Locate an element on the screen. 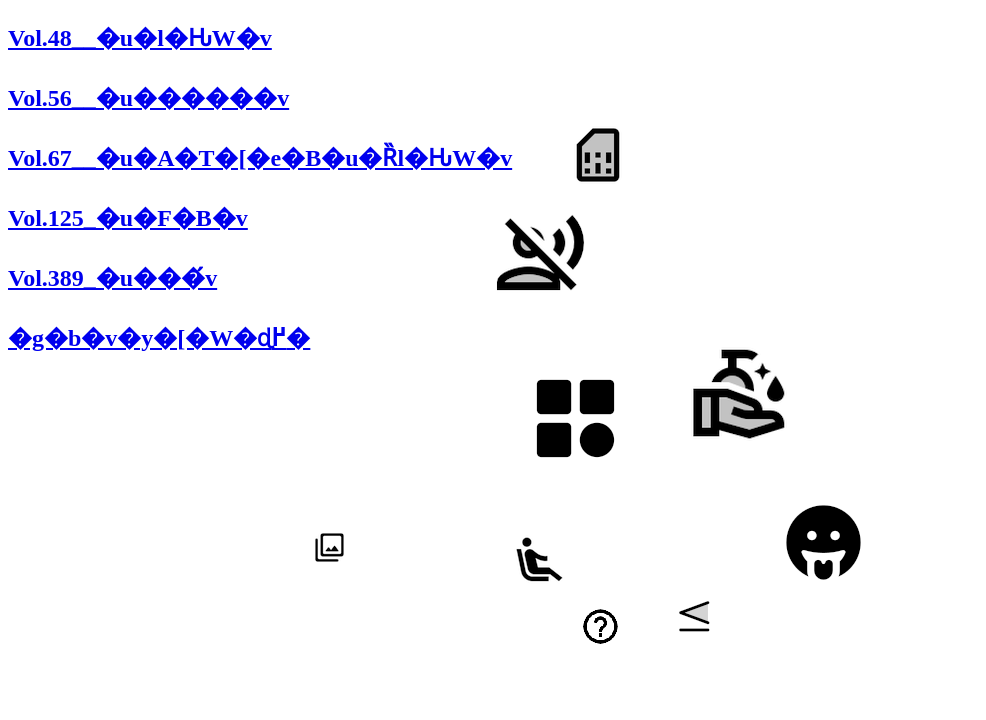 The width and height of the screenshot is (986, 720). mute voice narration or screen reader is located at coordinates (540, 254).